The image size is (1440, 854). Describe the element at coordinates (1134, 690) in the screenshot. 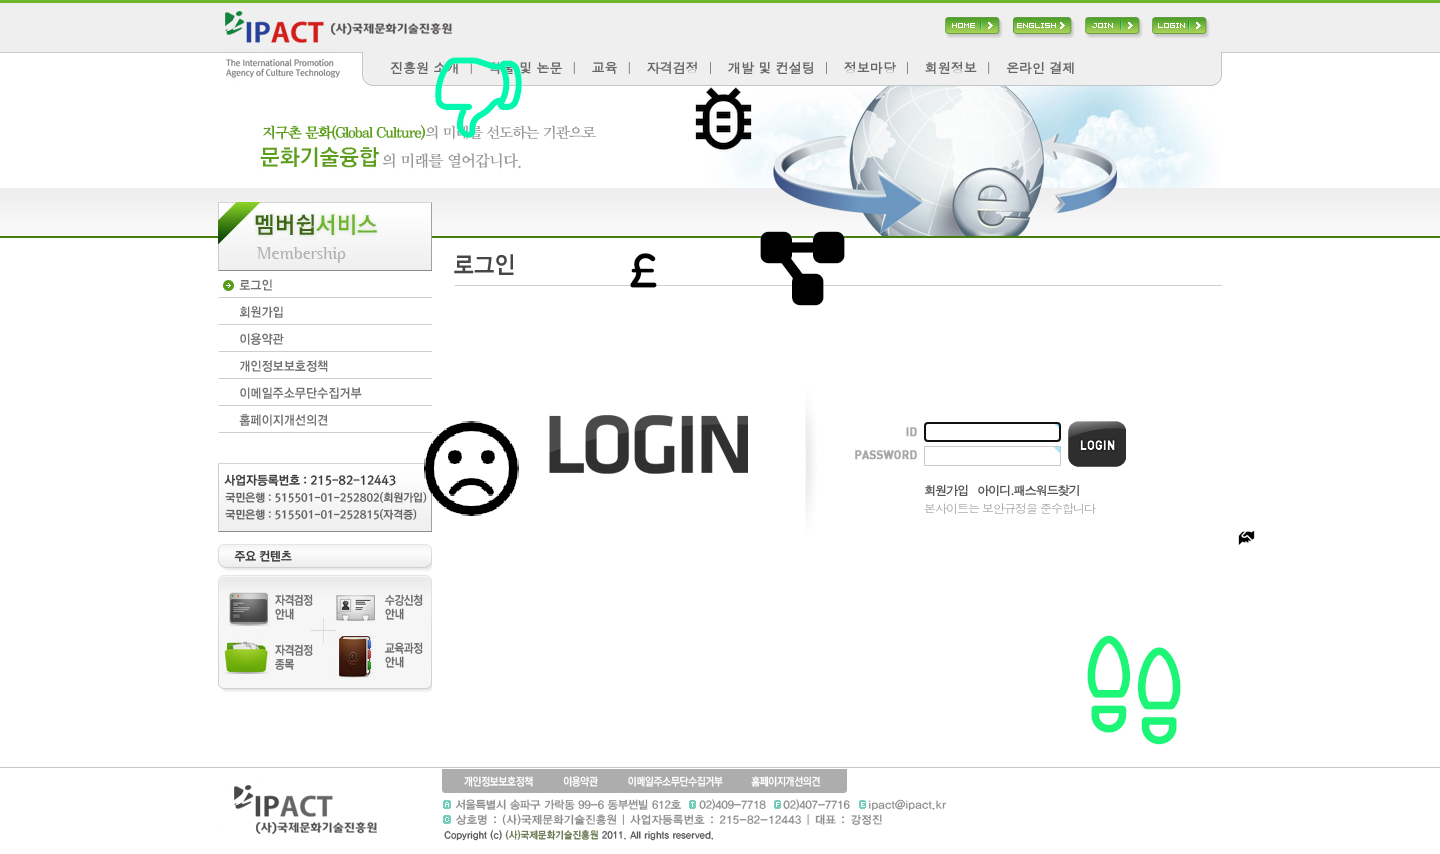

I see `view walking directions or pedestrian route` at that location.